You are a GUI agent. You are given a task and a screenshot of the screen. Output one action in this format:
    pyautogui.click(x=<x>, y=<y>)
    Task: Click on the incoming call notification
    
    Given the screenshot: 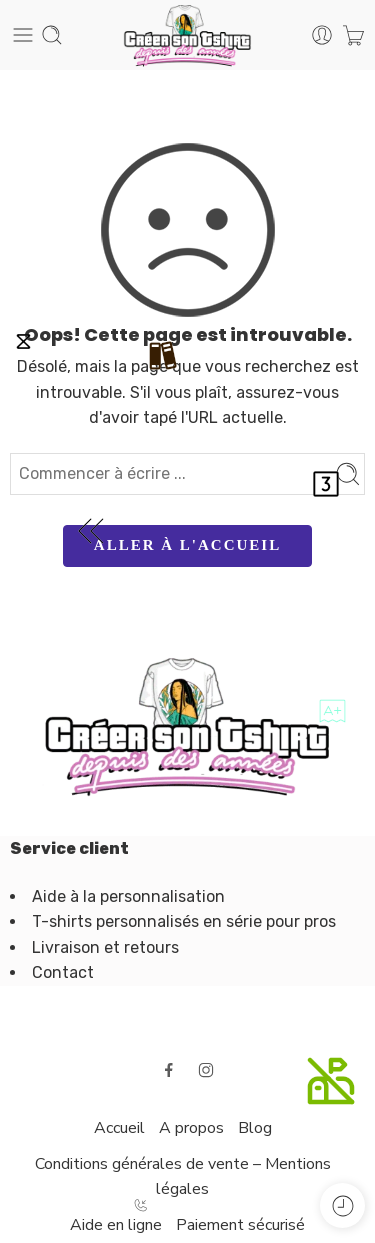 What is the action you would take?
    pyautogui.click(x=141, y=1205)
    